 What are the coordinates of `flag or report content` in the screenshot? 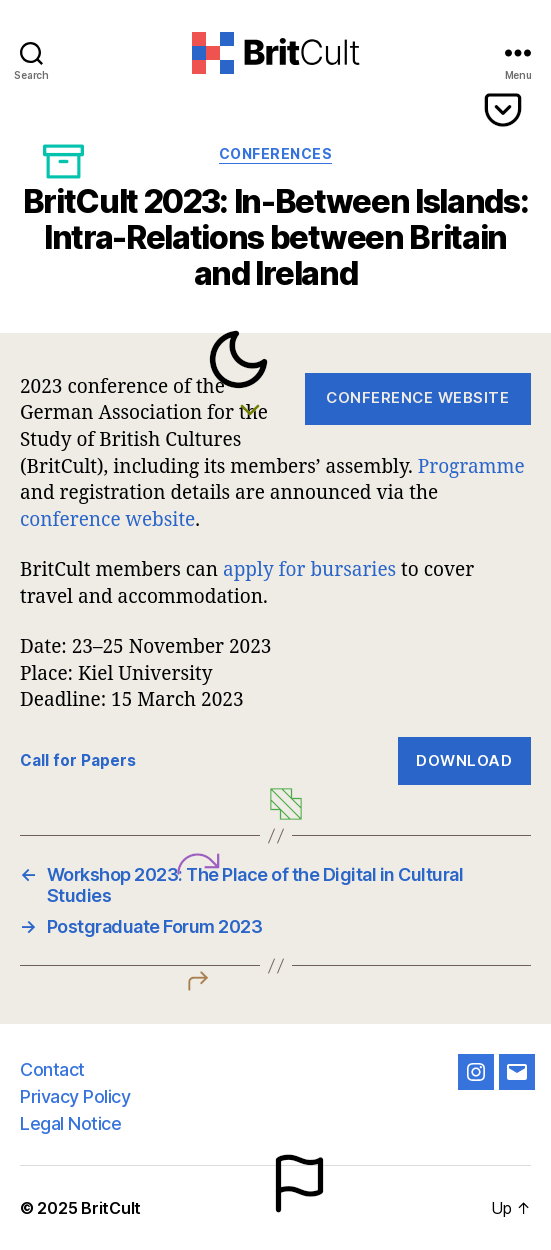 It's located at (299, 1183).